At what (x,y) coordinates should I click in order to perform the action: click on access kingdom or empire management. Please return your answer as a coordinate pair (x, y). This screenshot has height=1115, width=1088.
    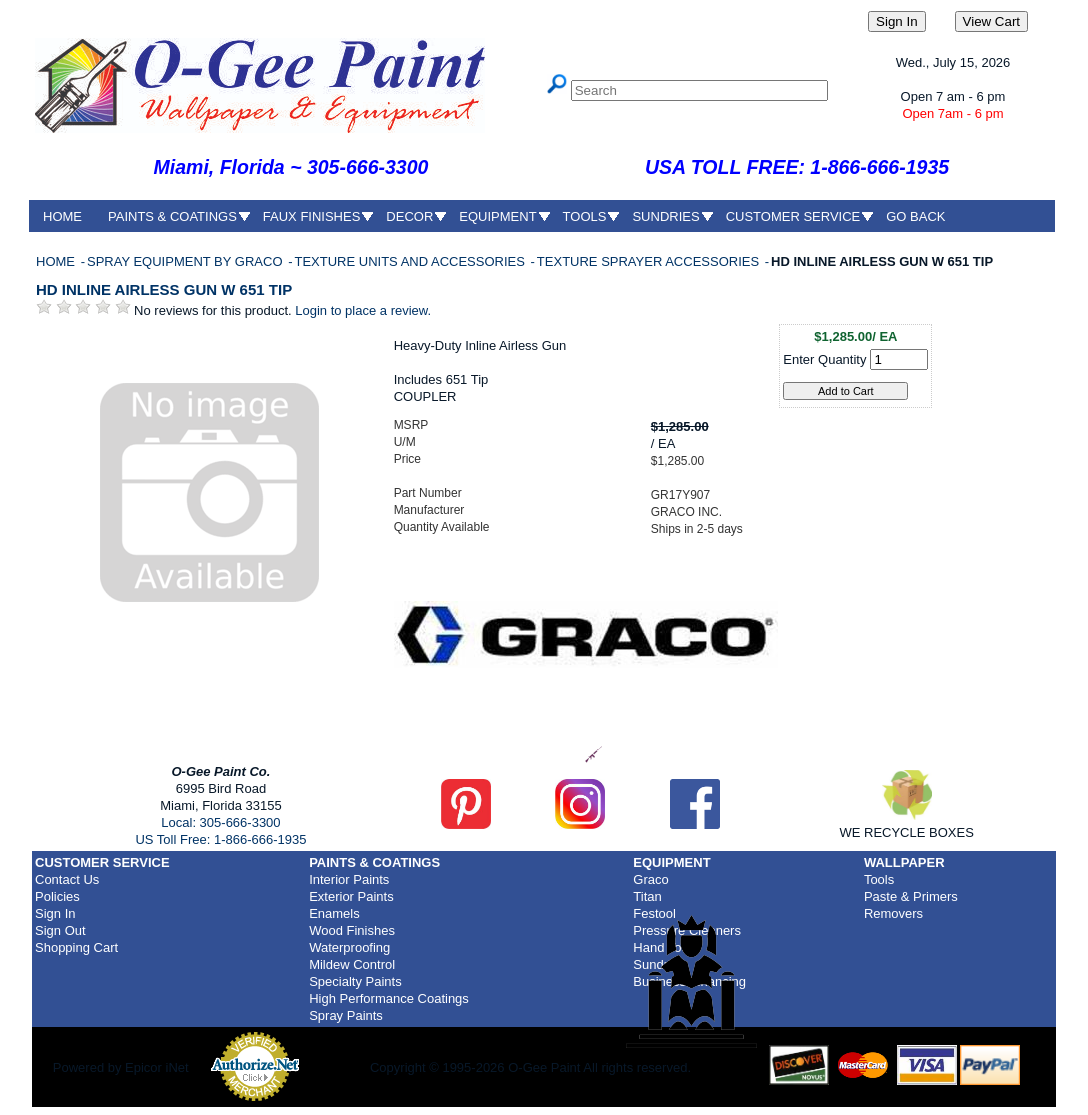
    Looking at the image, I should click on (691, 982).